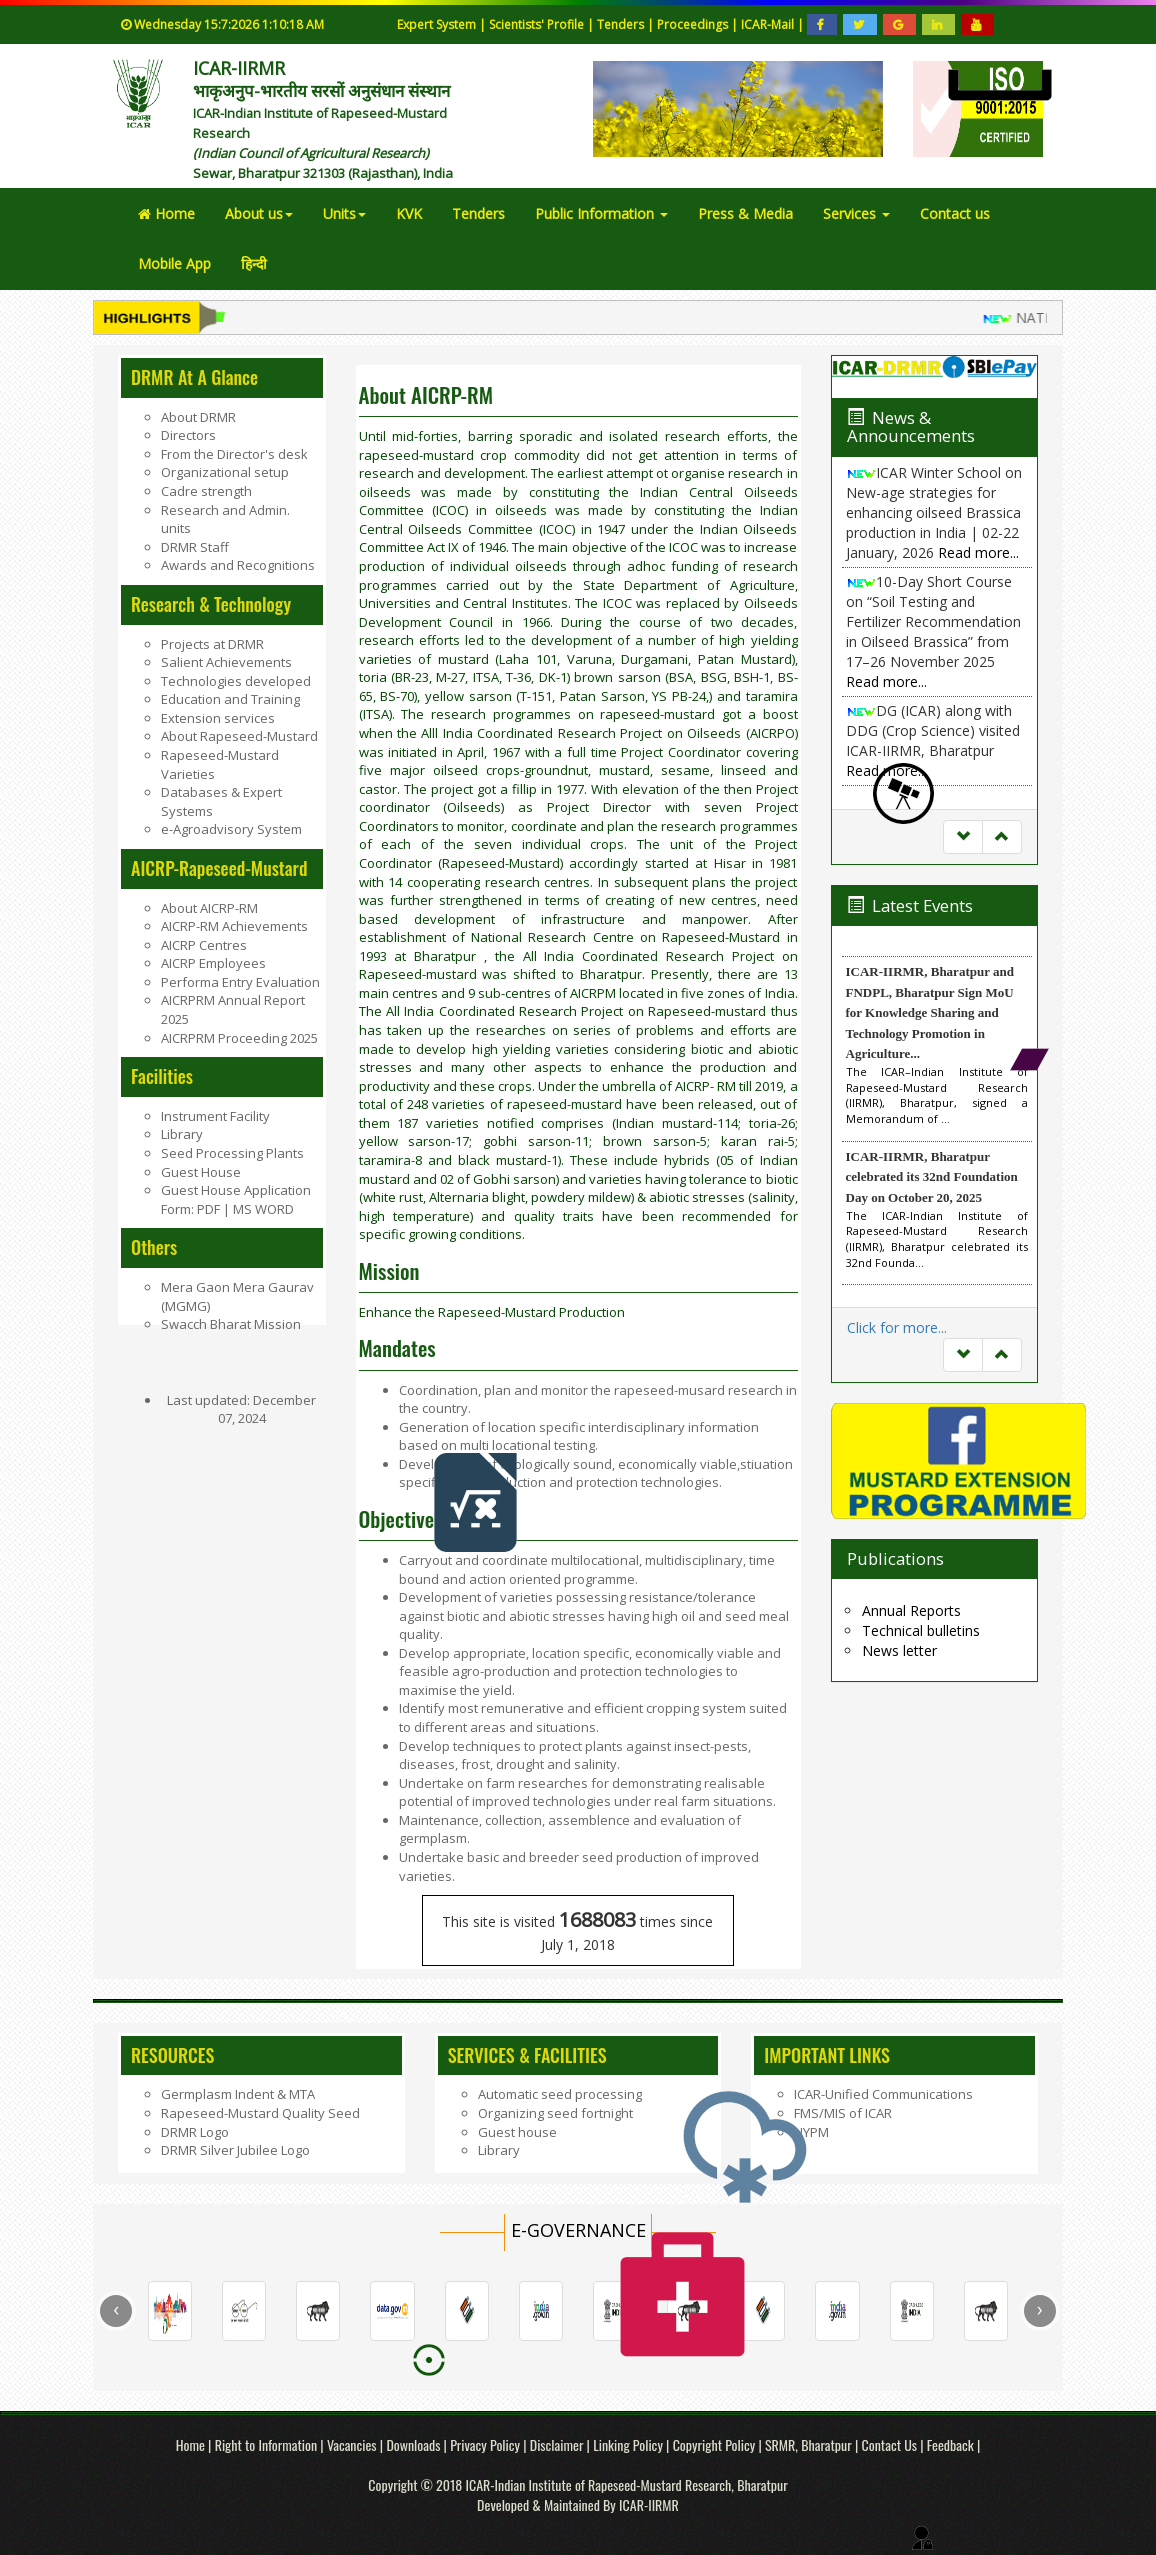 The width and height of the screenshot is (1156, 2555). Describe the element at coordinates (903, 793) in the screenshot. I see `WPExplorer logo - a WordPress themes and resources website` at that location.